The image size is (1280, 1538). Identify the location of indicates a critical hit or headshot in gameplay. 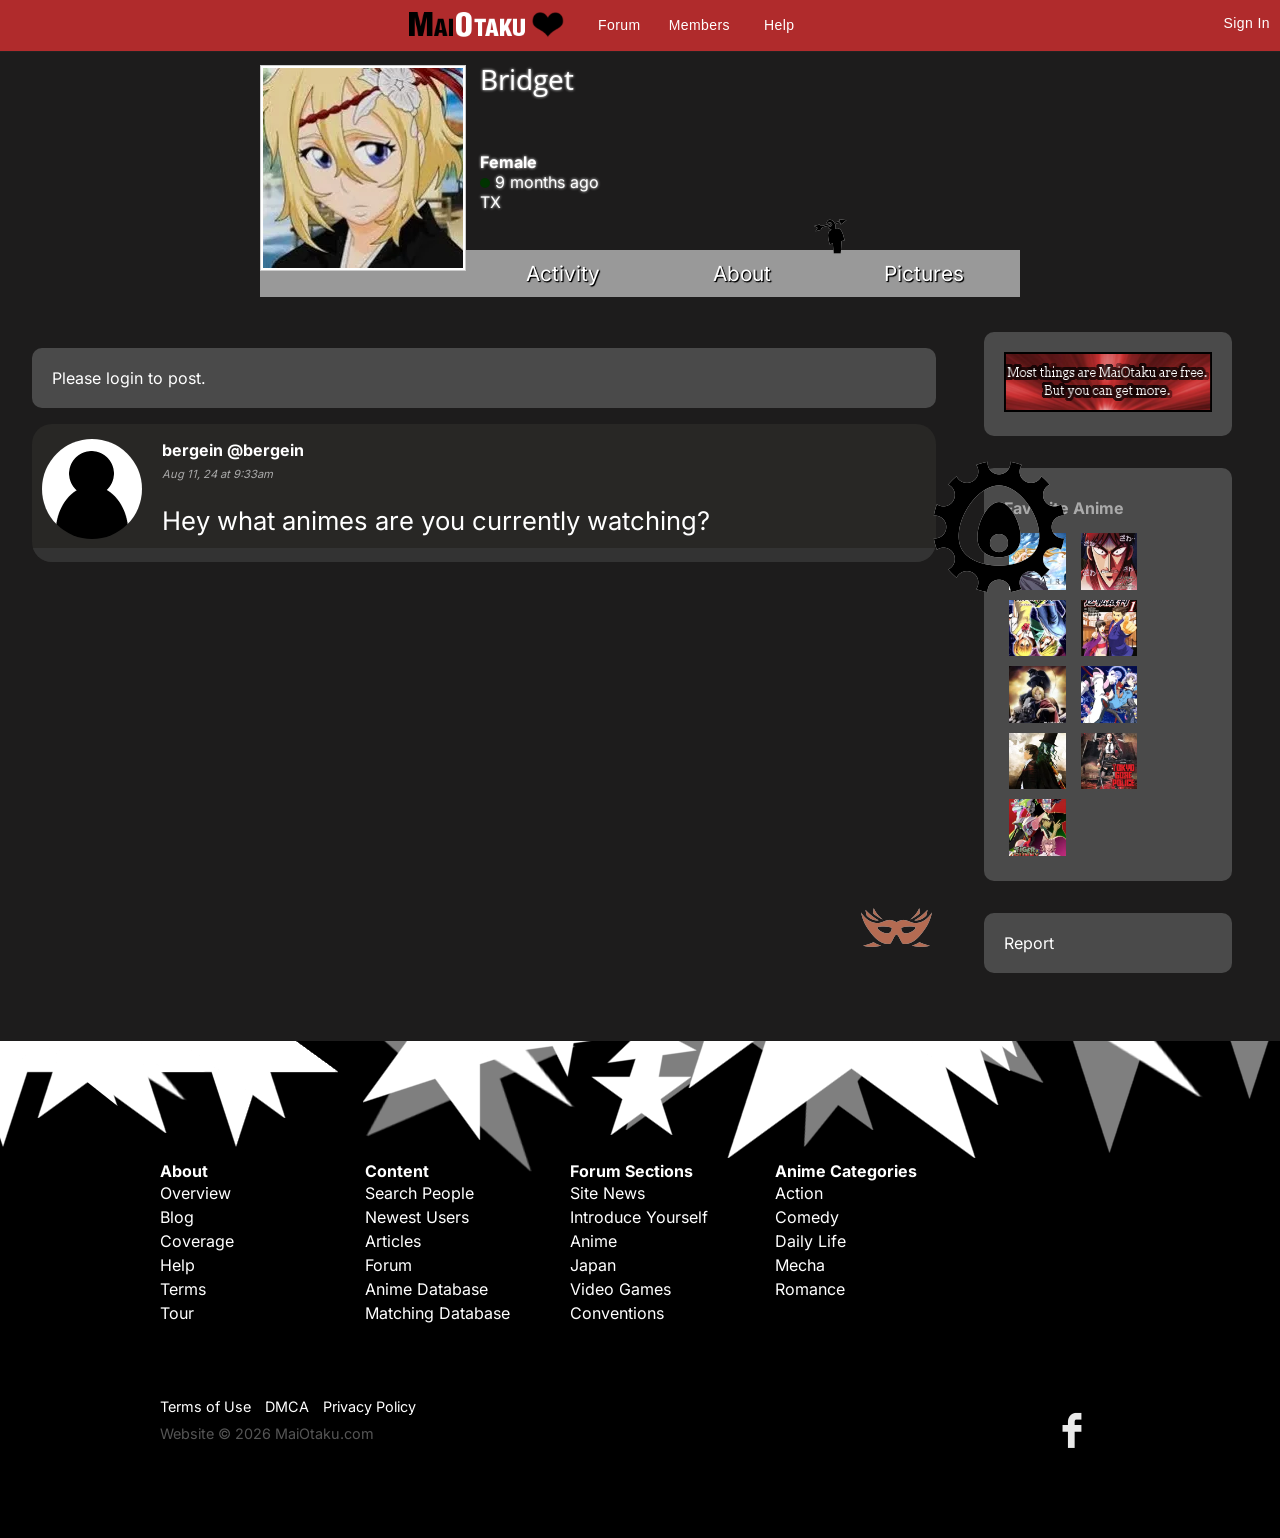
(831, 236).